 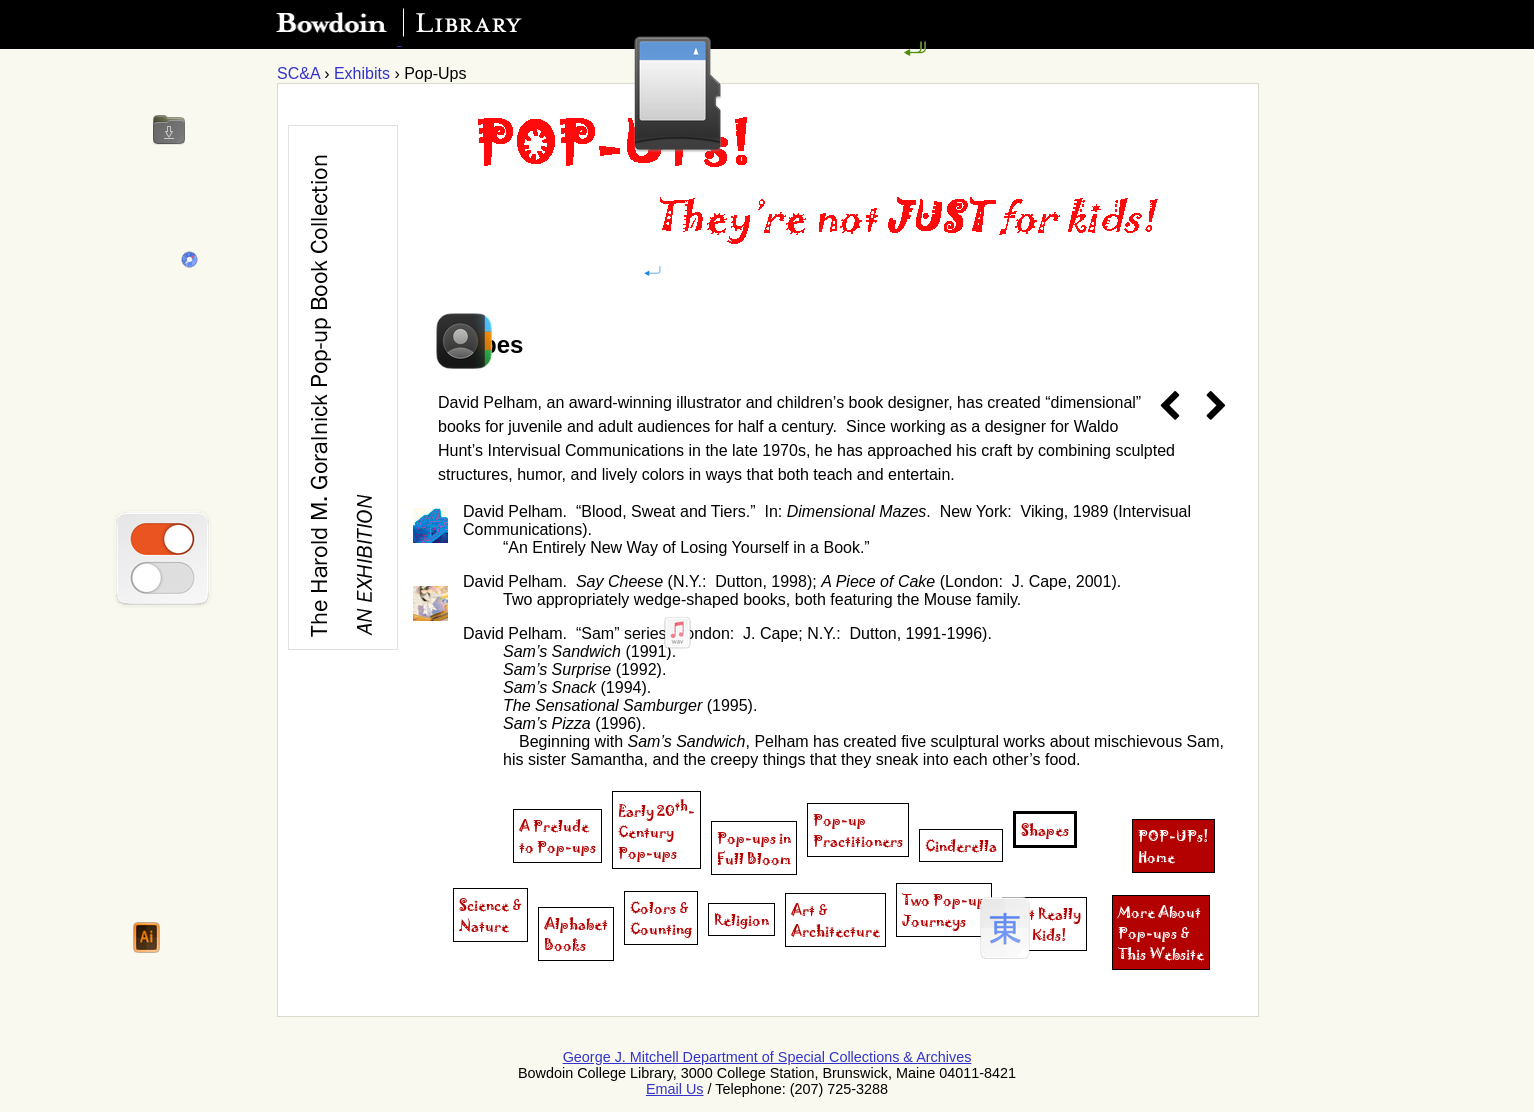 I want to click on open an Adobe Illustrator file, so click(x=146, y=937).